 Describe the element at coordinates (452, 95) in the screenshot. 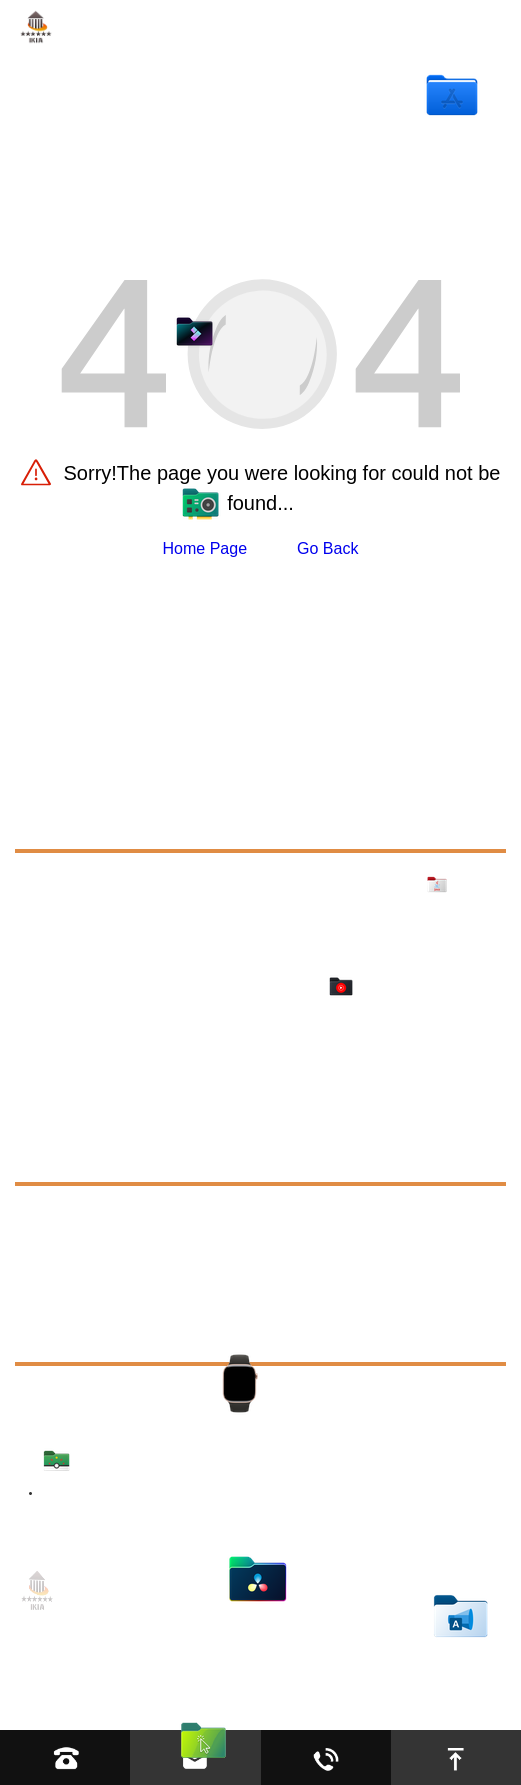

I see `open templates folder` at that location.